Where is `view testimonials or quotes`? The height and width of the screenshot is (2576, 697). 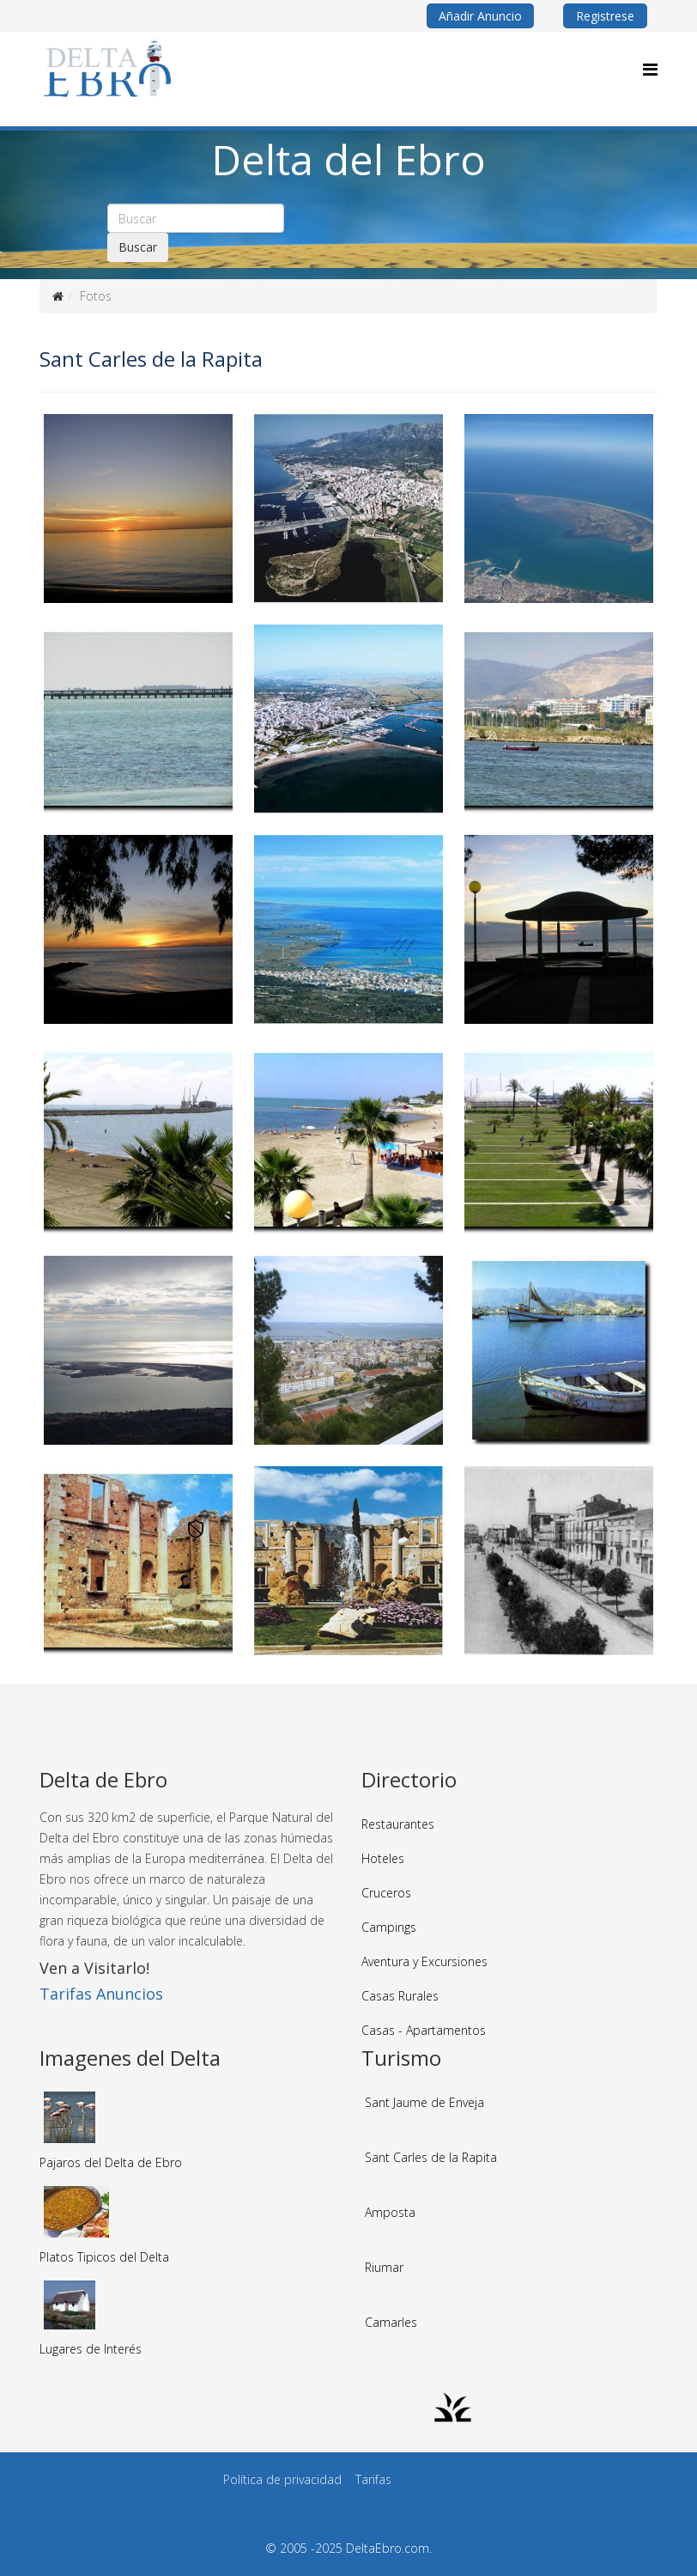
view testimonials or quotes is located at coordinates (534, 657).